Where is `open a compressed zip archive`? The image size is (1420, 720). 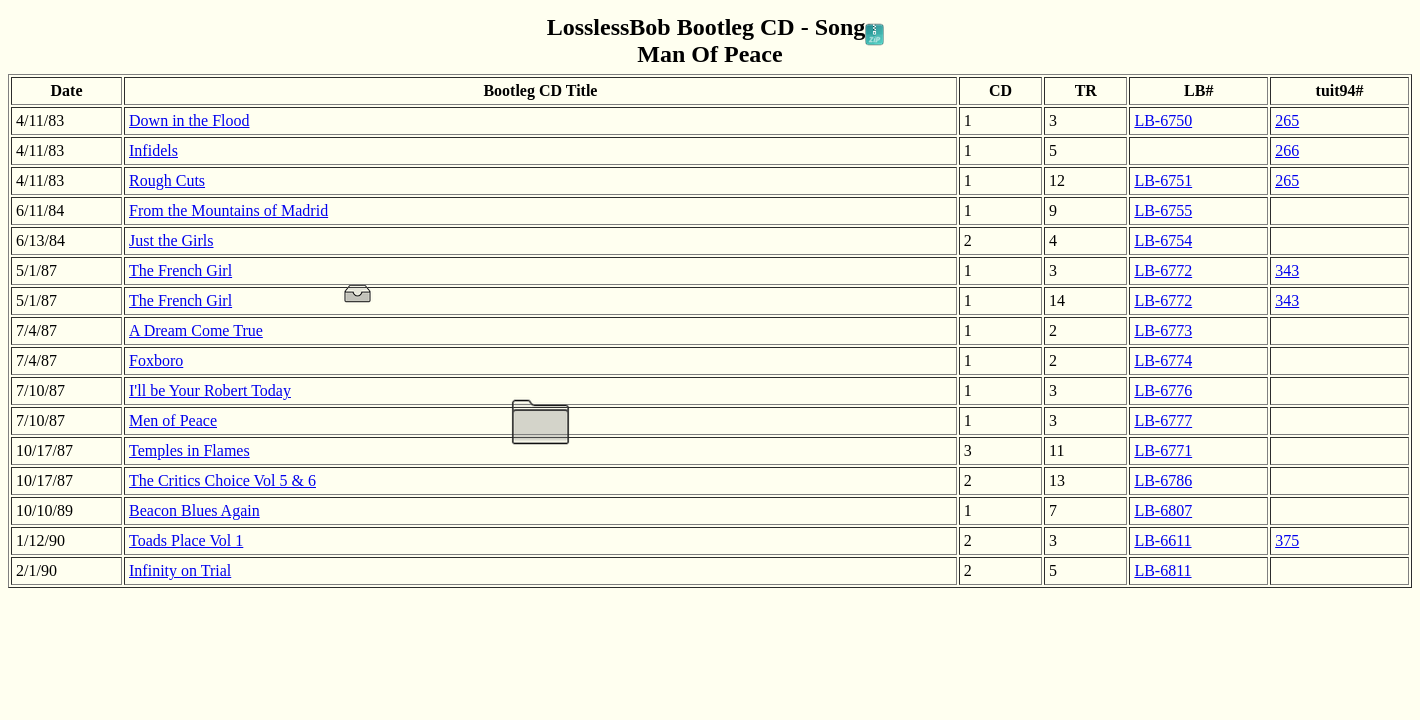 open a compressed zip archive is located at coordinates (874, 34).